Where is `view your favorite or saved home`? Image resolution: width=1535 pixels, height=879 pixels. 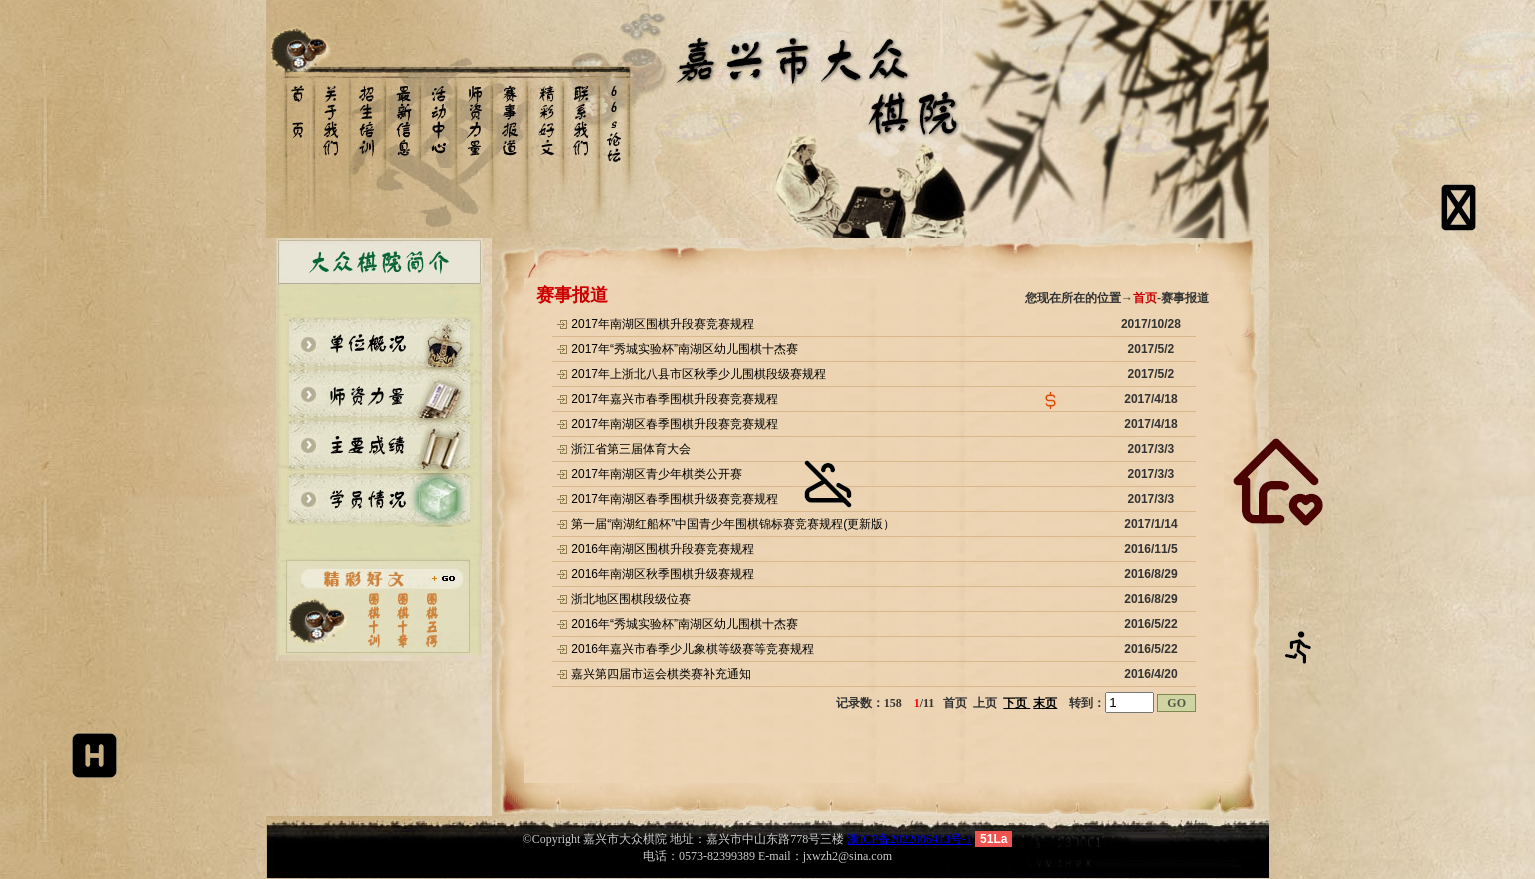
view your favorite or saved home is located at coordinates (1276, 481).